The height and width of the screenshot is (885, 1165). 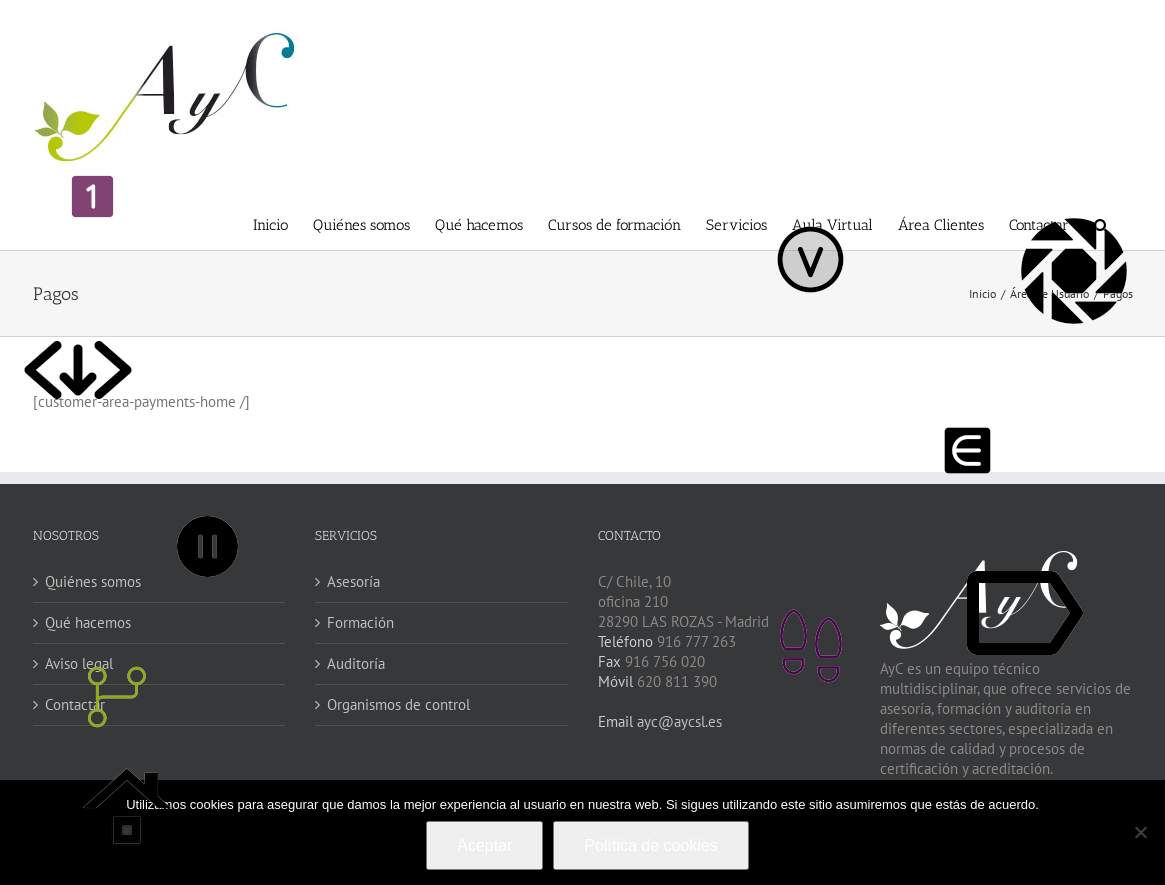 I want to click on indicates set membership in mathematical notation, so click(x=967, y=450).